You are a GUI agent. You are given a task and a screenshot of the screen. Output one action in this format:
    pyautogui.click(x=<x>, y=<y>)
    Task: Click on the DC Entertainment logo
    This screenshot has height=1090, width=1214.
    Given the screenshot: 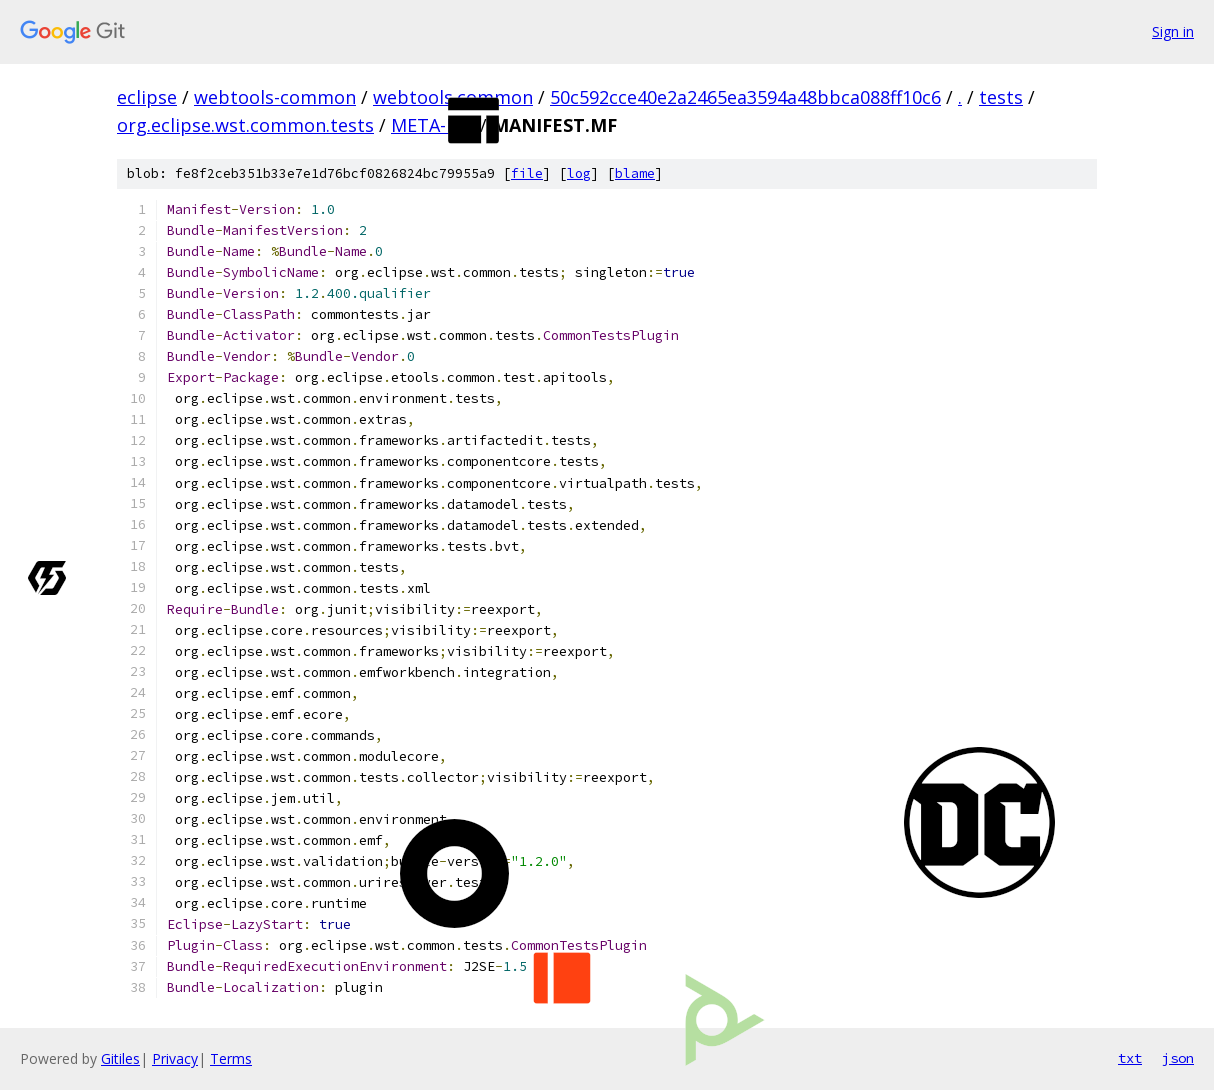 What is the action you would take?
    pyautogui.click(x=979, y=822)
    